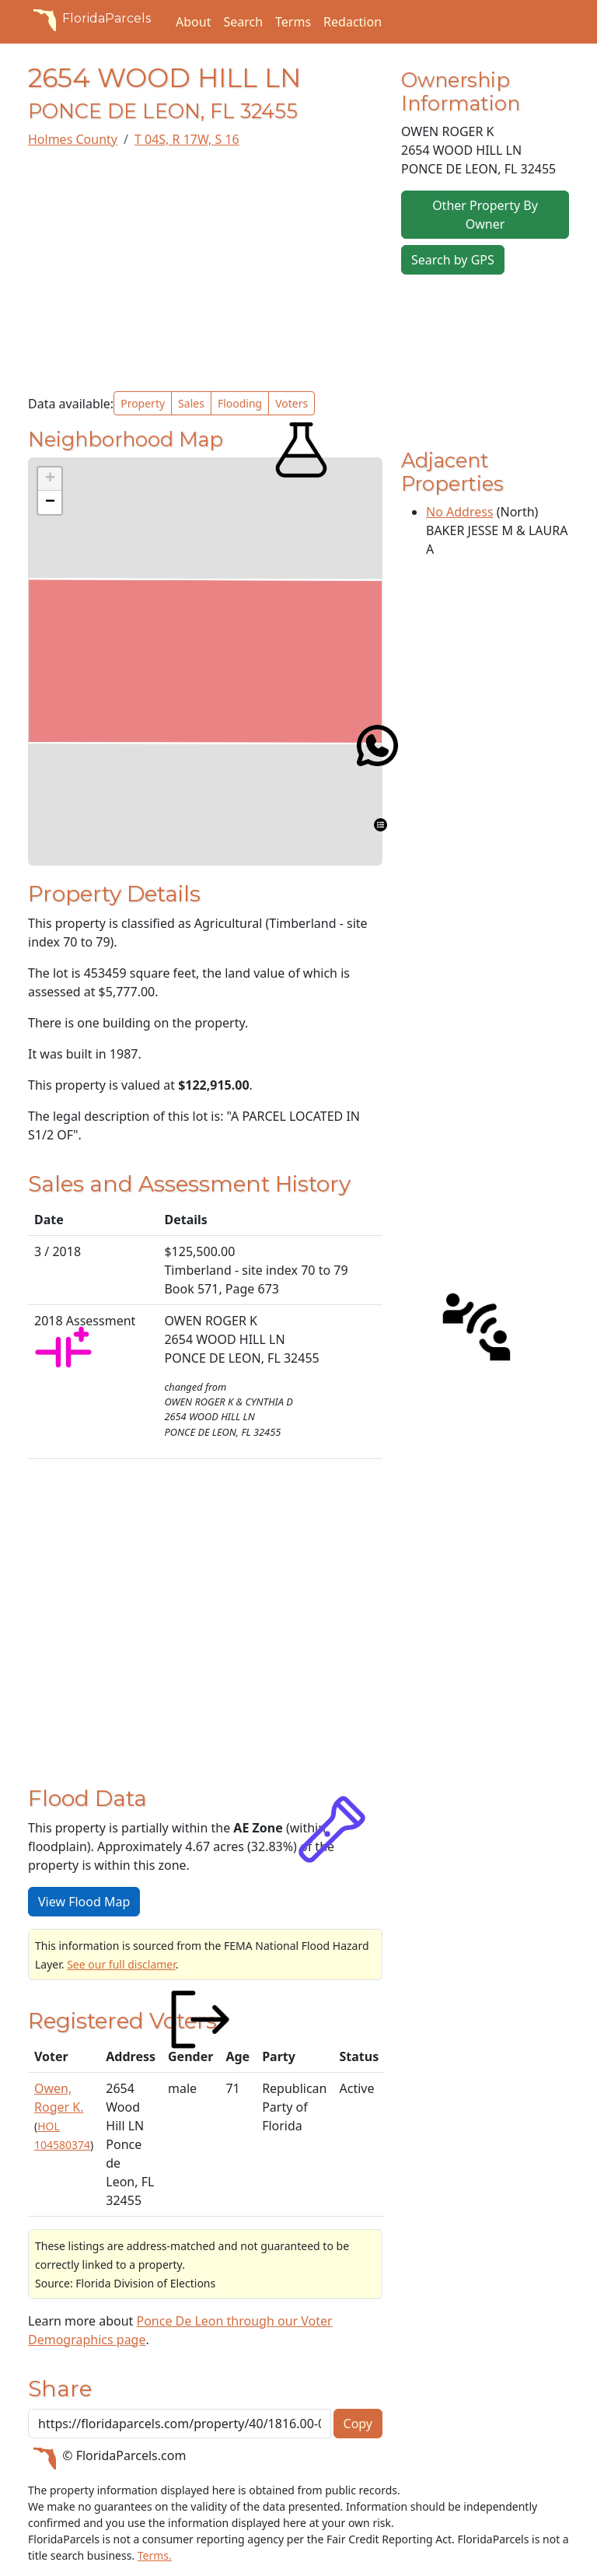  What do you see at coordinates (301, 450) in the screenshot?
I see `access experimental or beta features` at bounding box center [301, 450].